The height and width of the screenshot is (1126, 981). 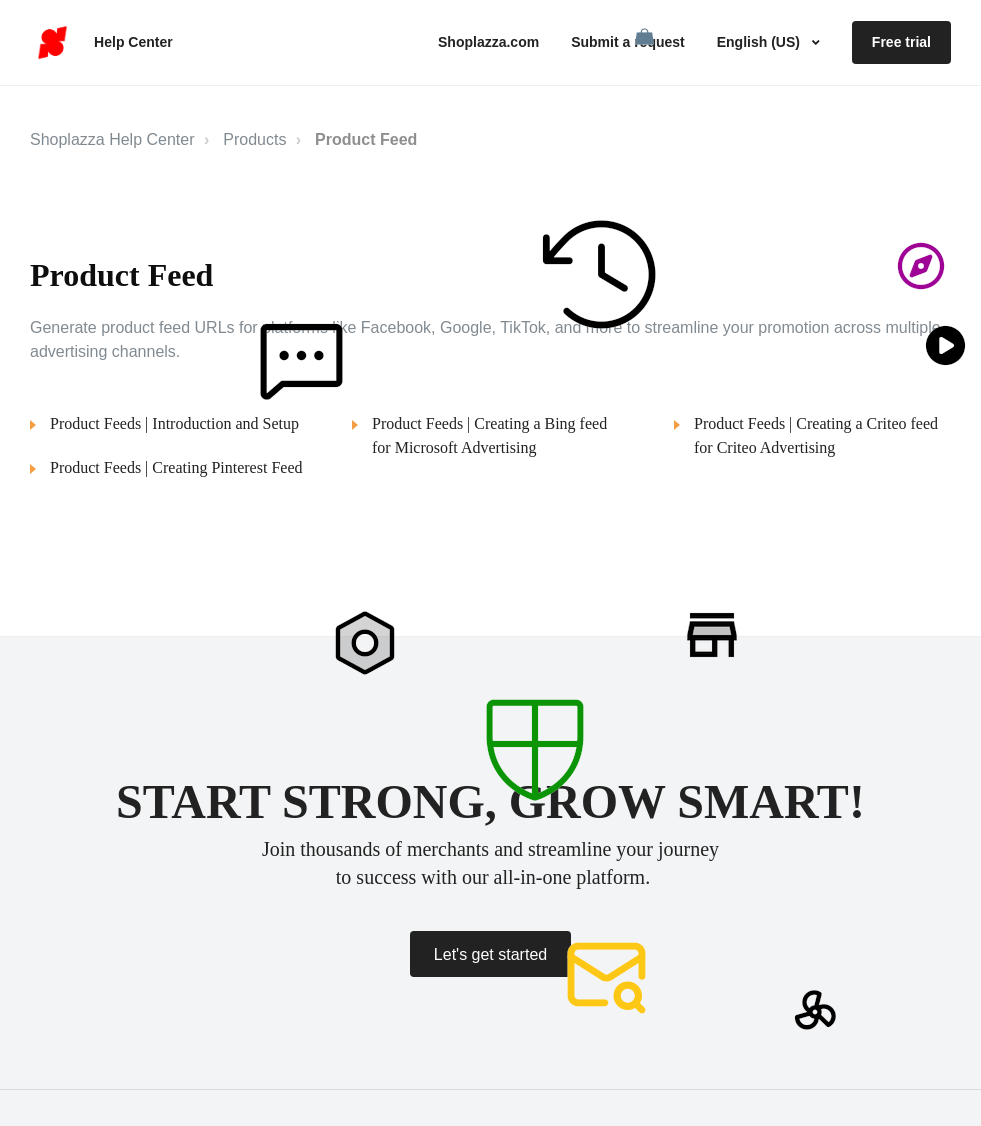 What do you see at coordinates (644, 37) in the screenshot?
I see `view your shopping bag` at bounding box center [644, 37].